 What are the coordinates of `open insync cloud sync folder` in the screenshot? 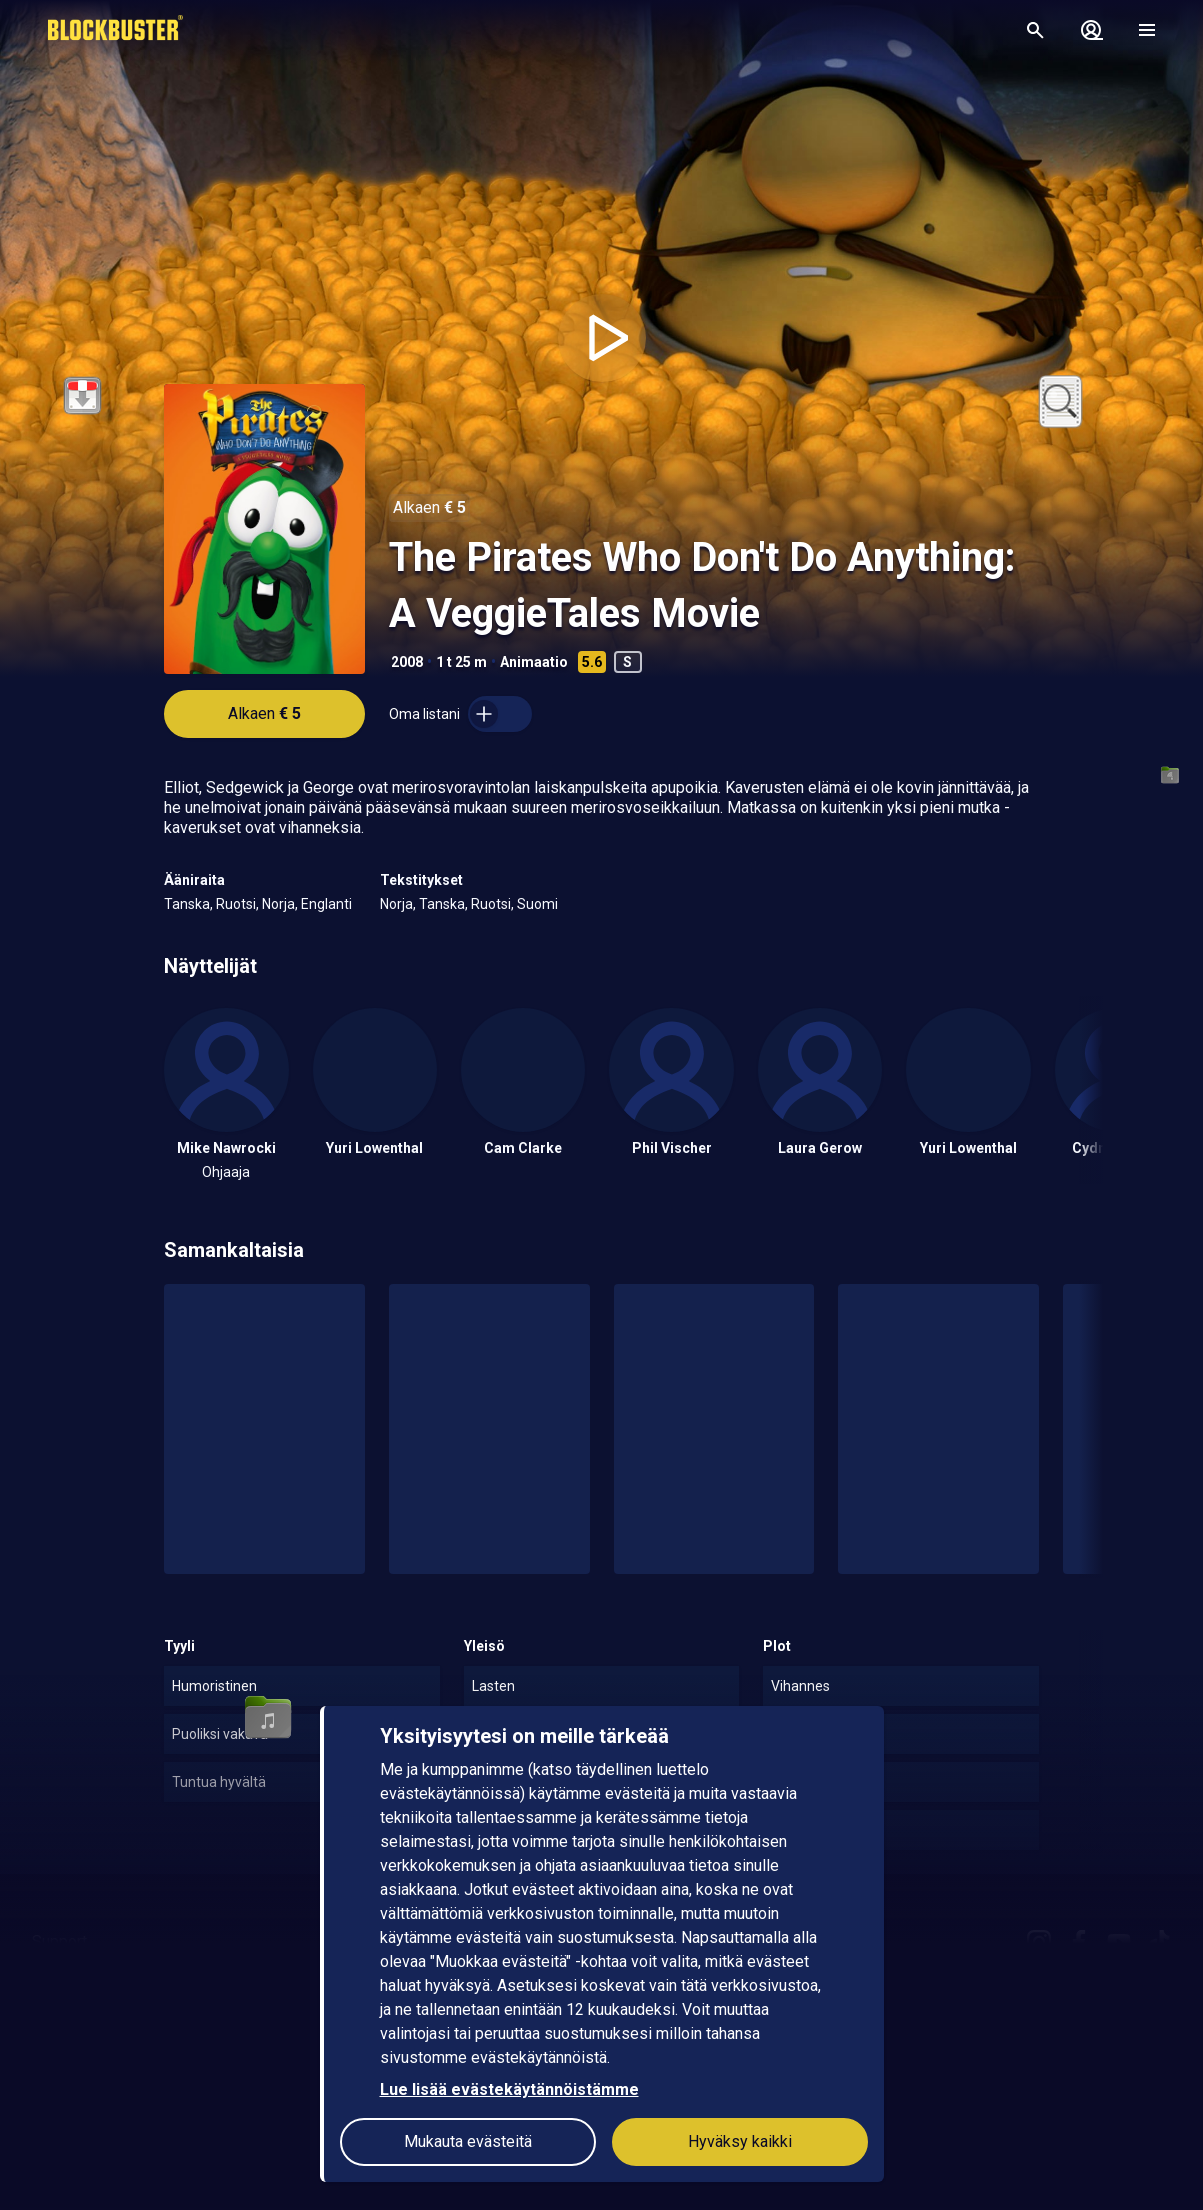 It's located at (1170, 775).